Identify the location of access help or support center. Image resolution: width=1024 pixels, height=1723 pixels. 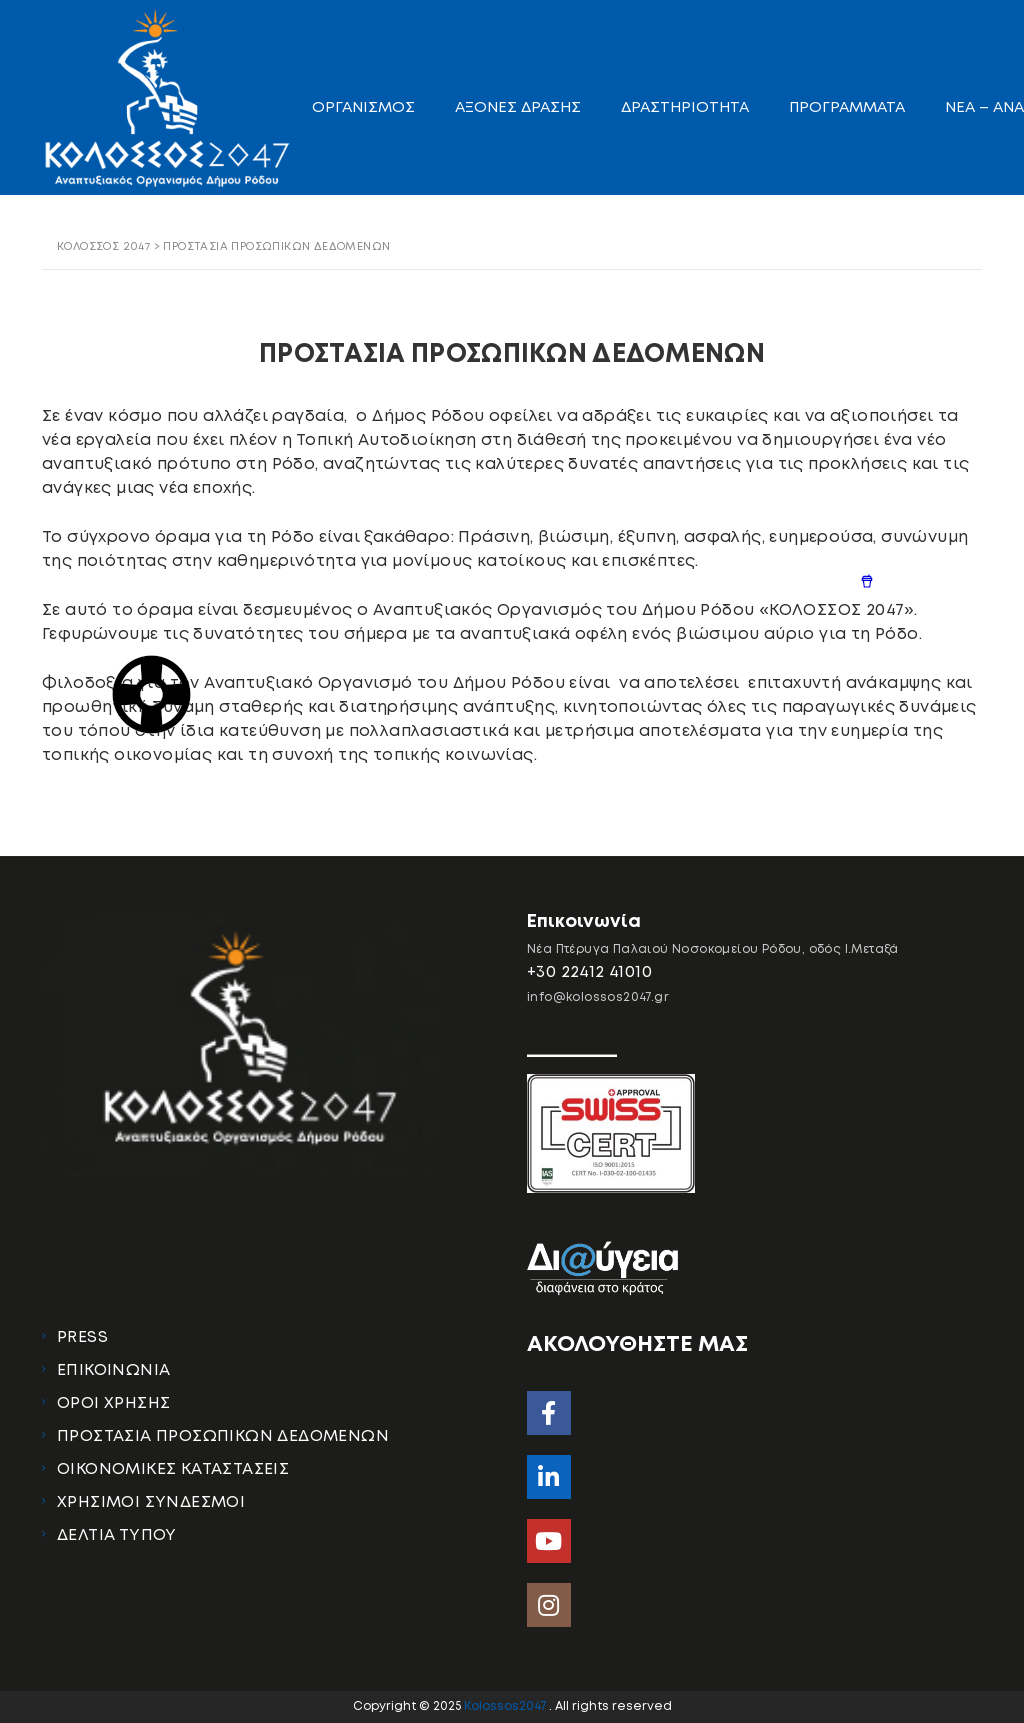
(151, 694).